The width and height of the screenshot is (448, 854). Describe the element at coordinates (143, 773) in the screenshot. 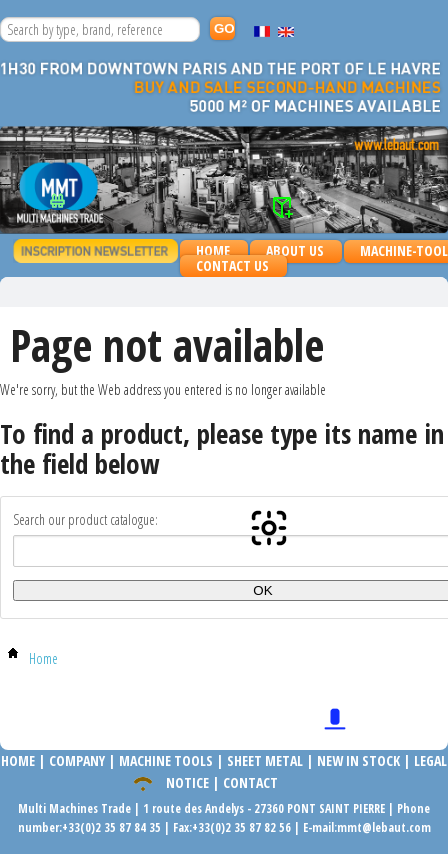

I see `indicates weak wifi signal strength` at that location.